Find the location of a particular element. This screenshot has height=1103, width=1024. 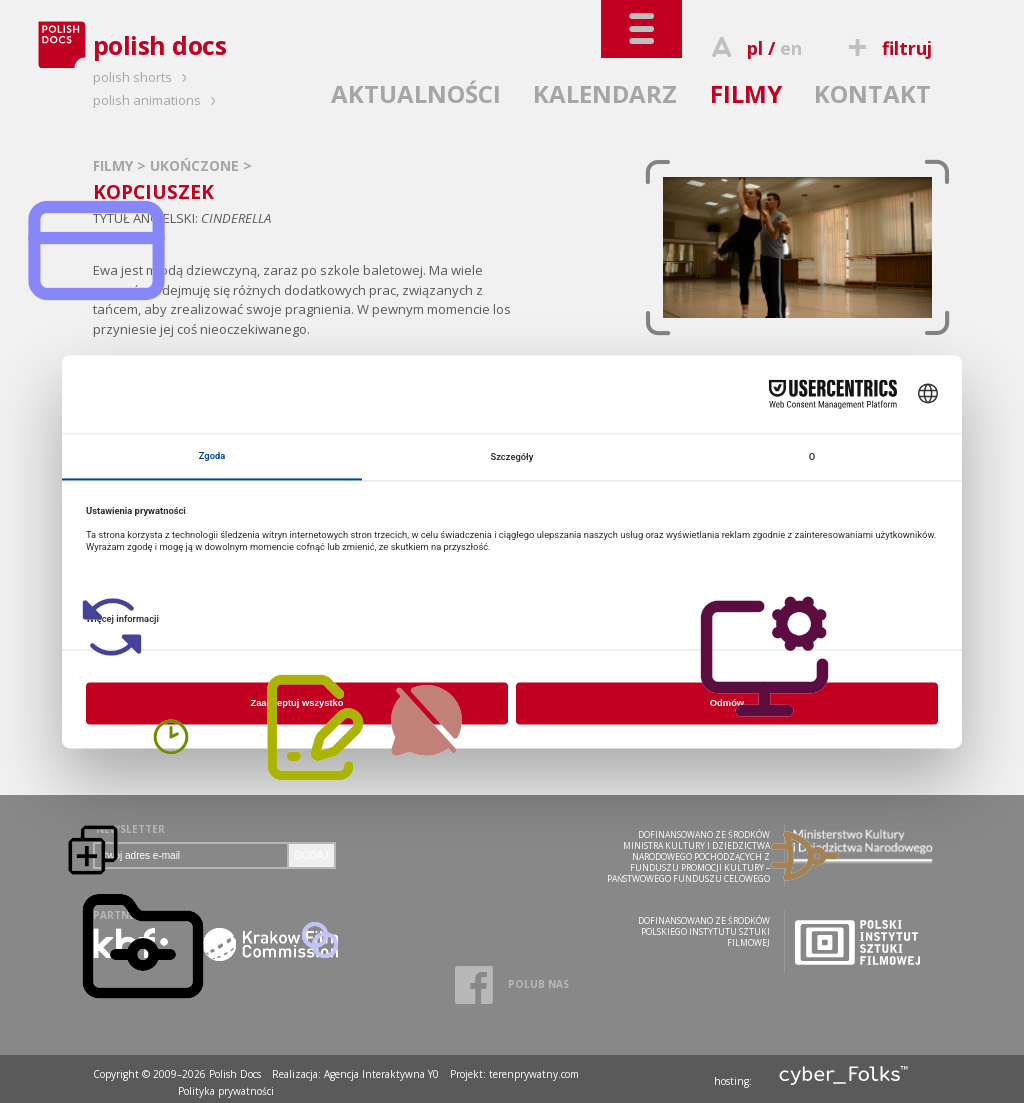

view venn diagram or comparison chart is located at coordinates (320, 940).